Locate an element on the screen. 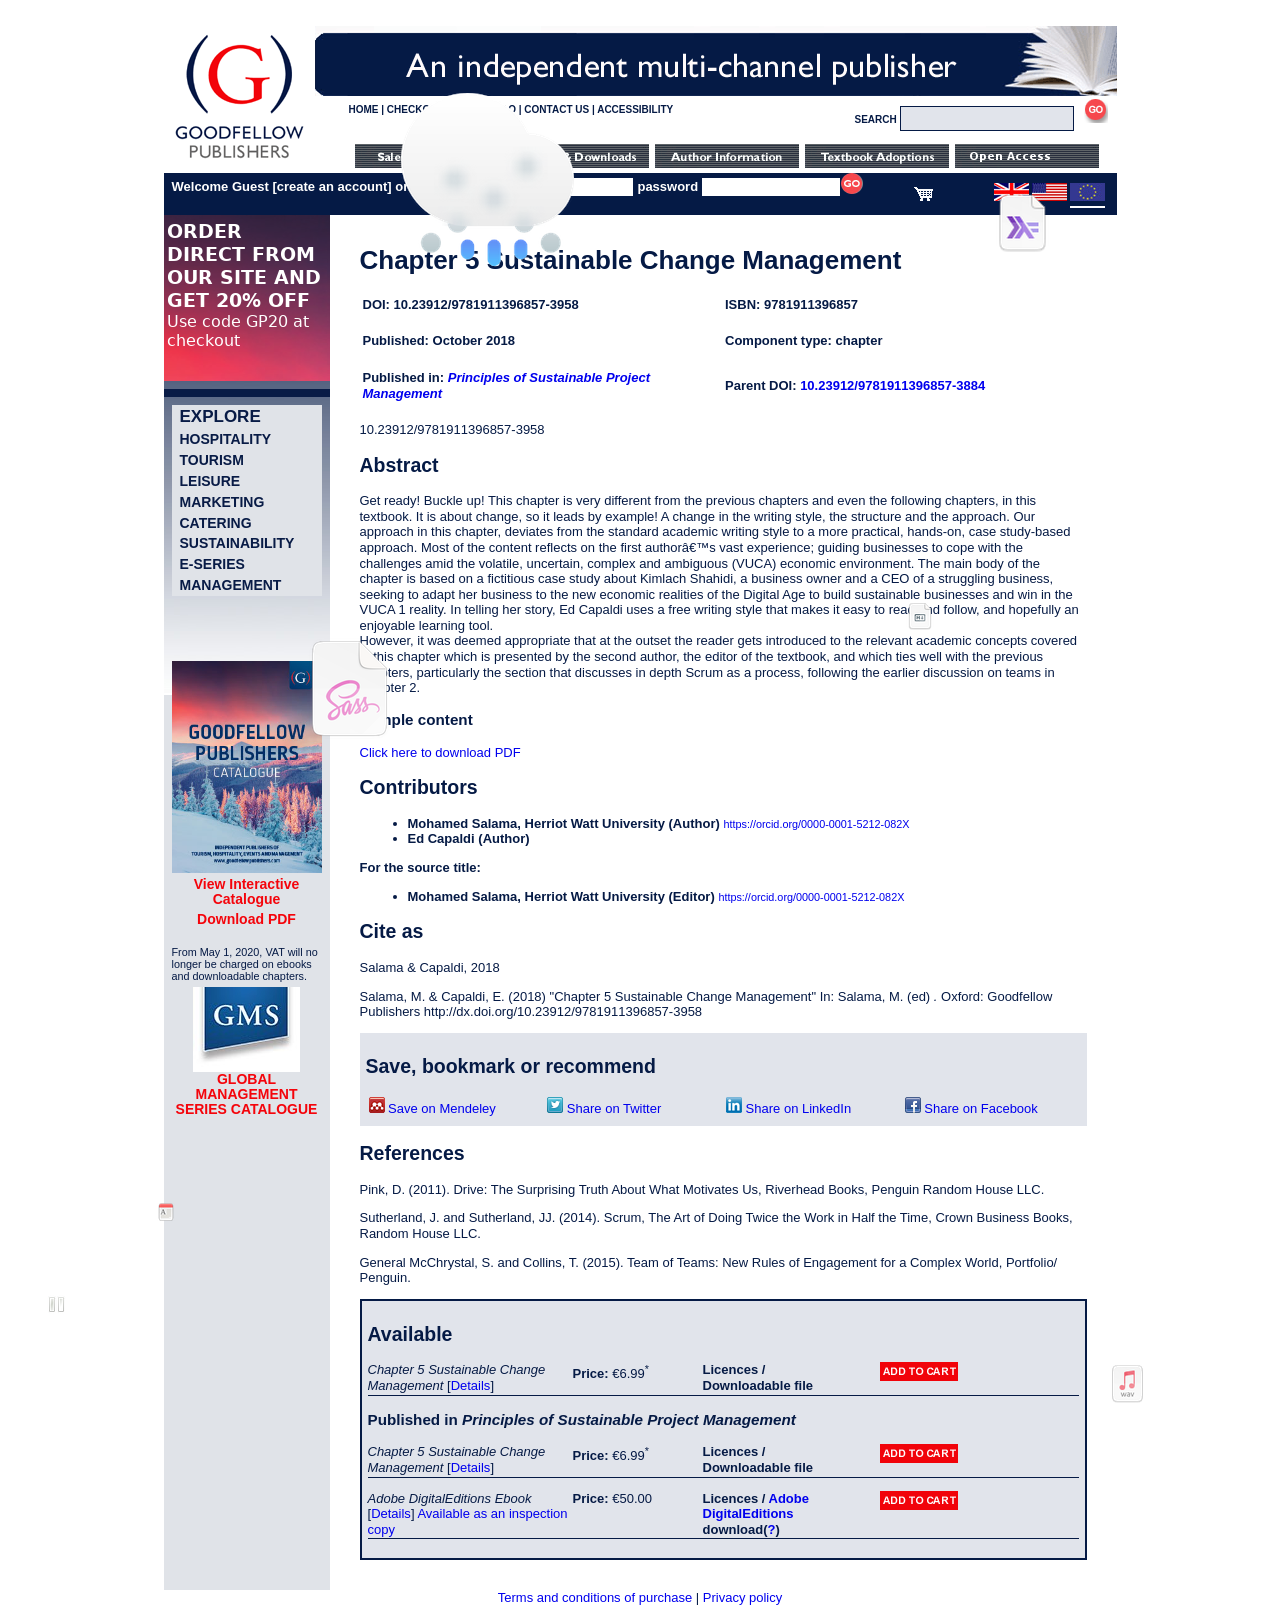 Image resolution: width=1280 pixels, height=1614 pixels. a markdown text file is located at coordinates (920, 616).